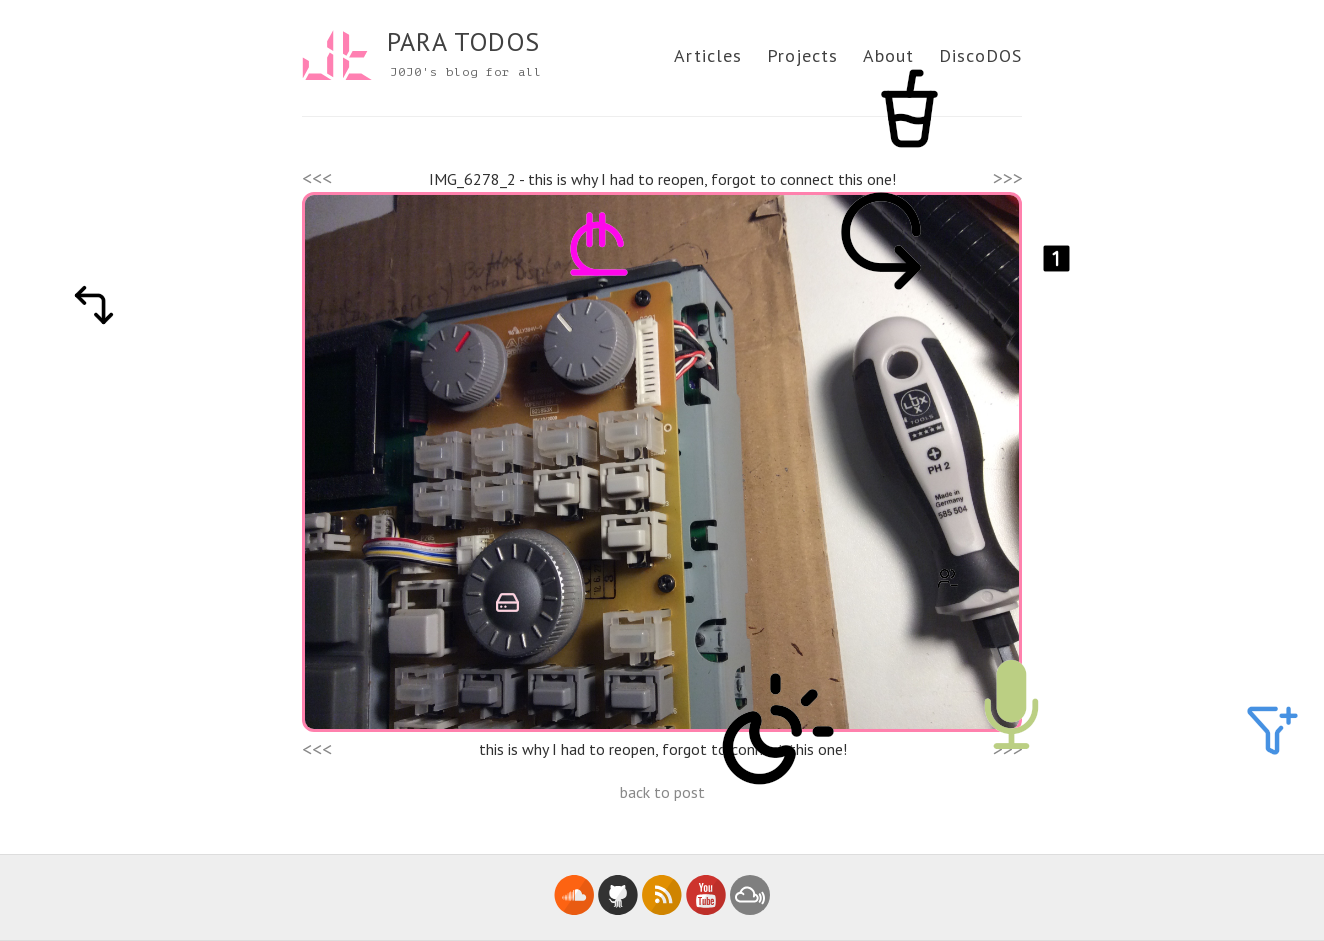 This screenshot has height=941, width=1324. What do you see at coordinates (94, 305) in the screenshot?
I see `move or resize element diagonally to bottom-left` at bounding box center [94, 305].